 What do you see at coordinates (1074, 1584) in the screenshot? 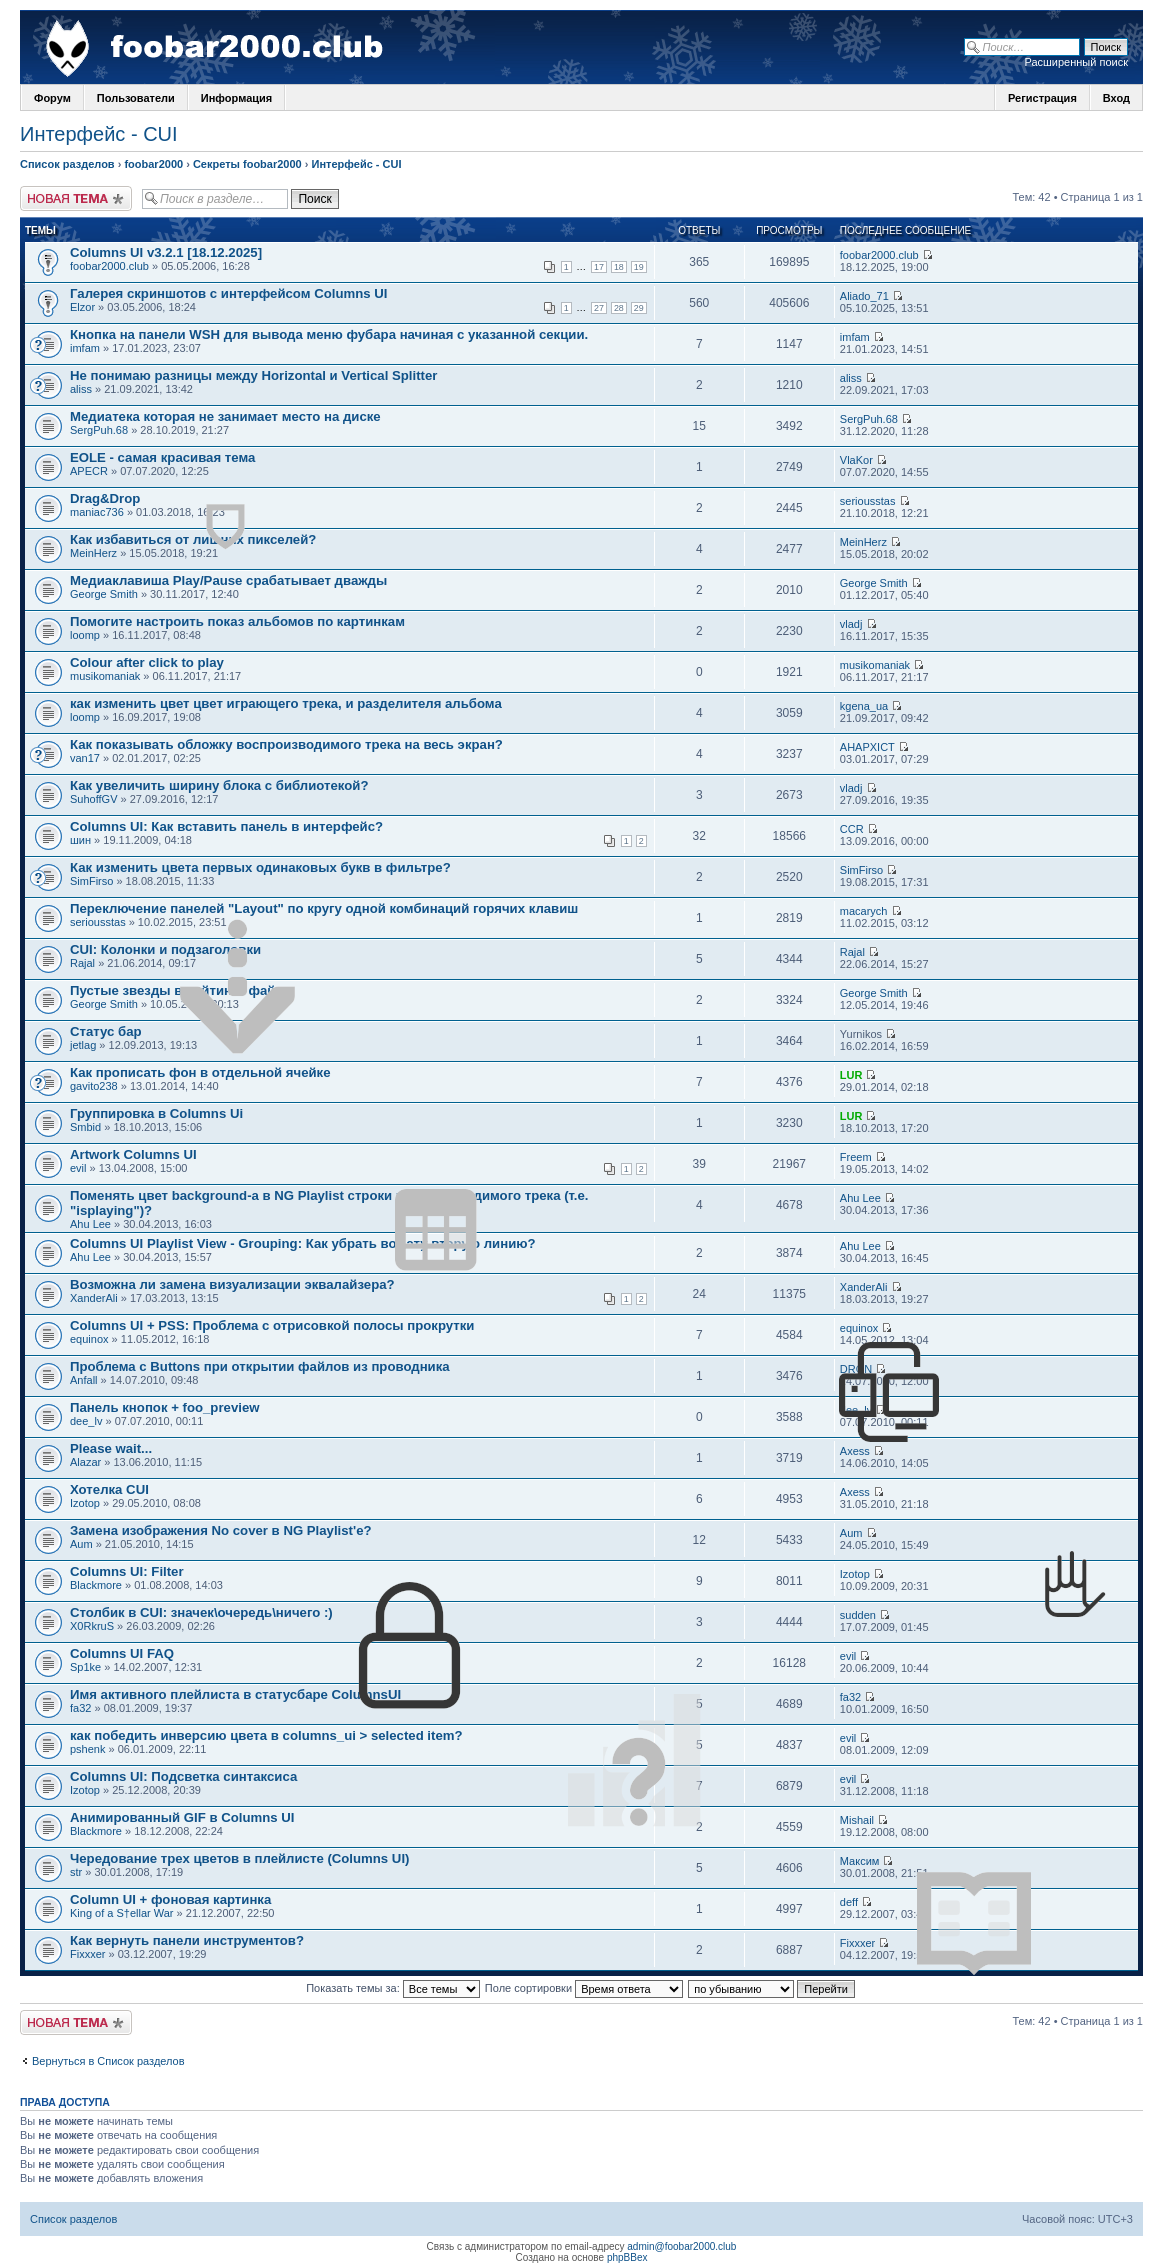
I see `access privacy settings` at bounding box center [1074, 1584].